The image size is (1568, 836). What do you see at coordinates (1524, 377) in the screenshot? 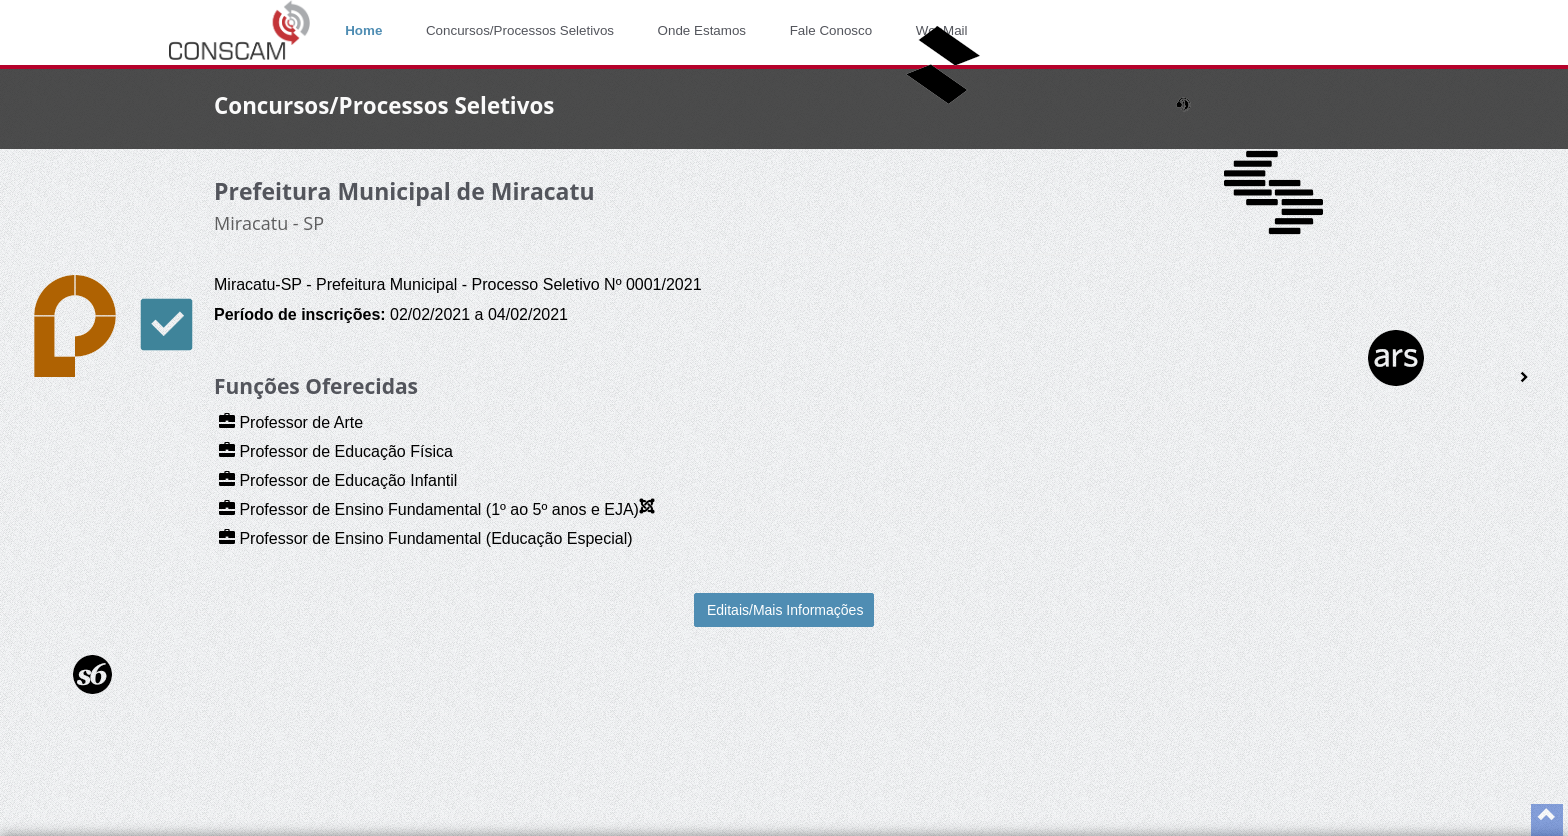
I see `expand a collapsible menu or section` at bounding box center [1524, 377].